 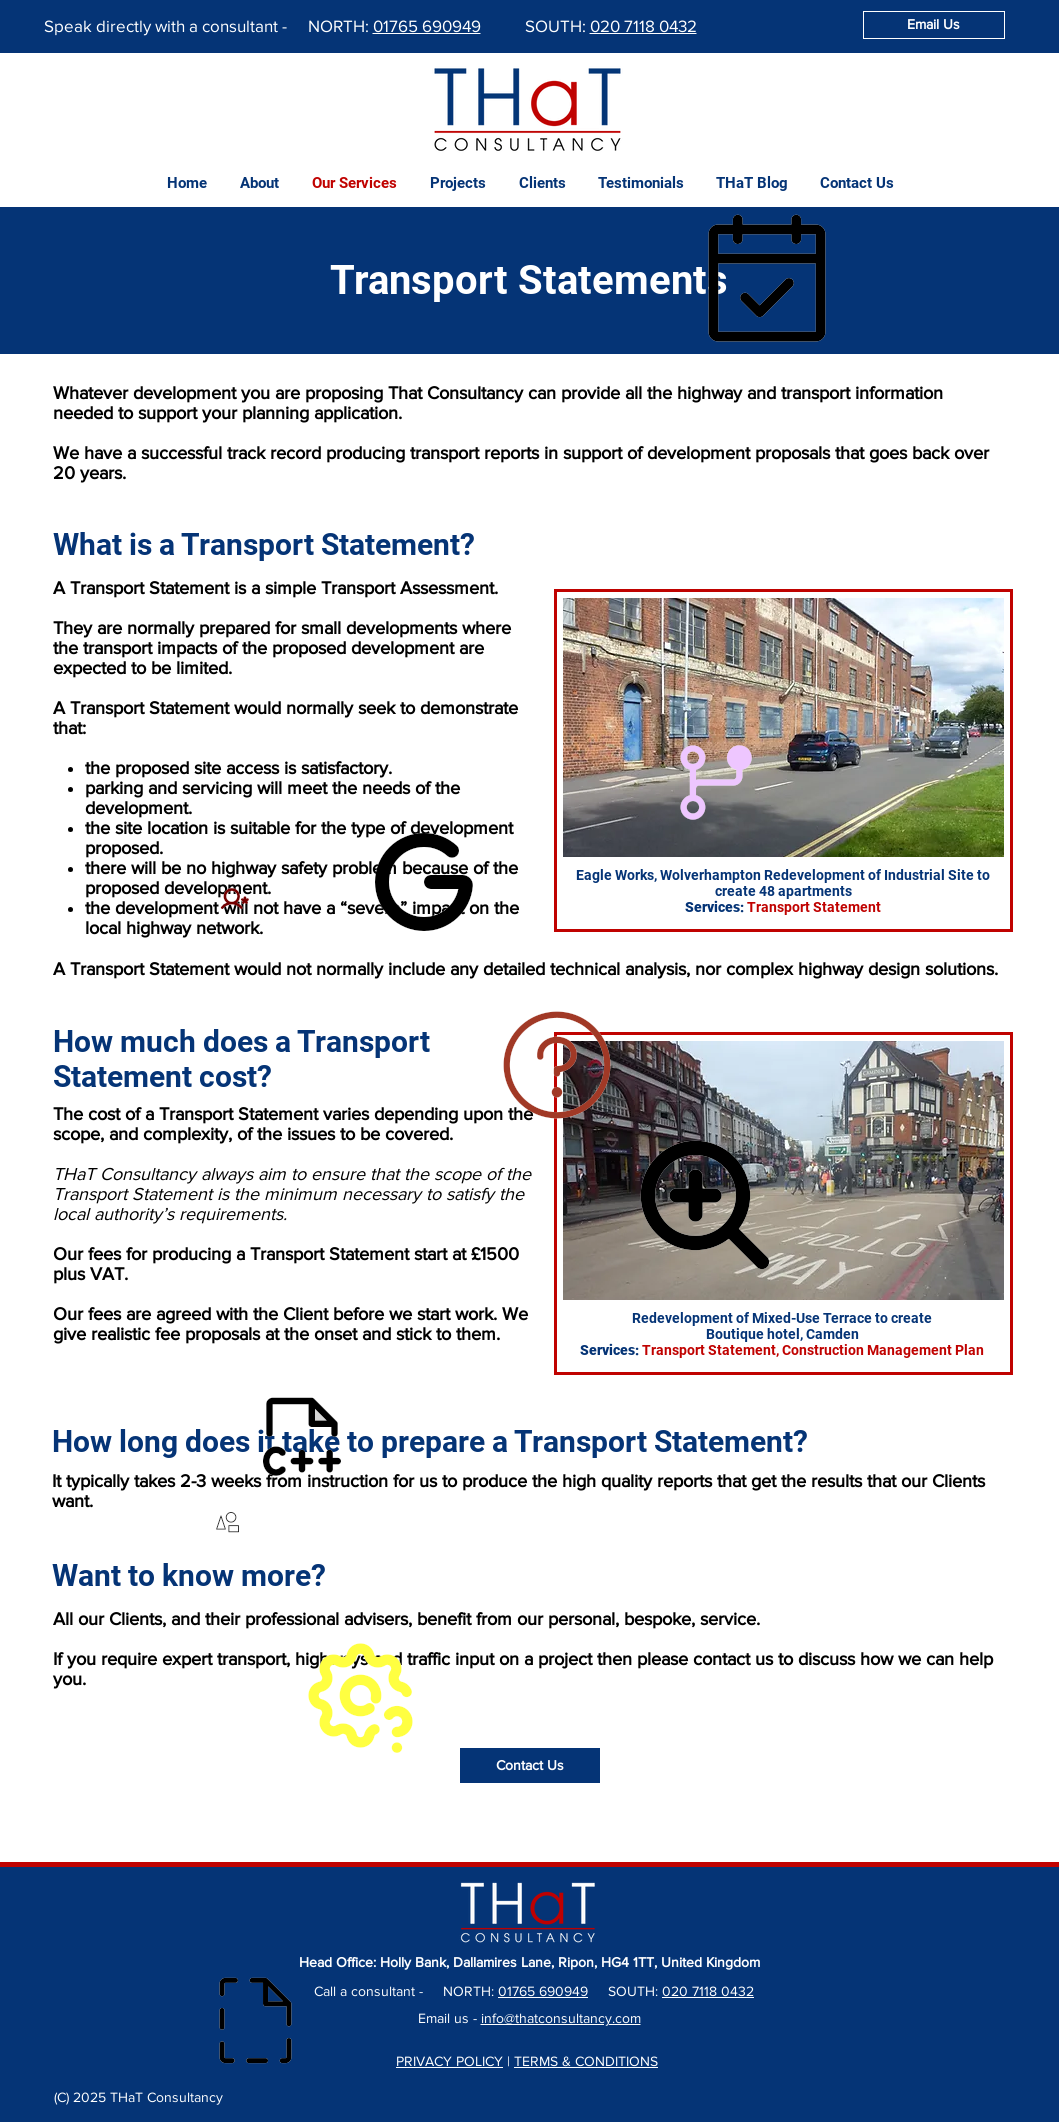 I want to click on access help or support, so click(x=557, y=1065).